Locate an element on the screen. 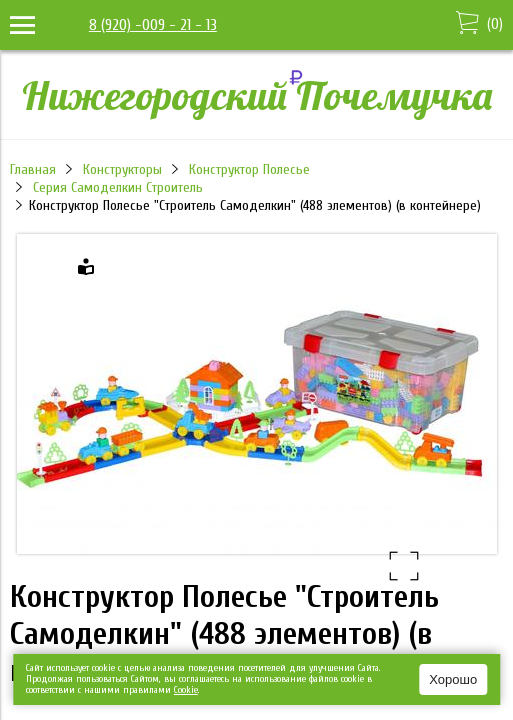 The image size is (513, 720). indicates russian ruble currency is located at coordinates (296, 77).